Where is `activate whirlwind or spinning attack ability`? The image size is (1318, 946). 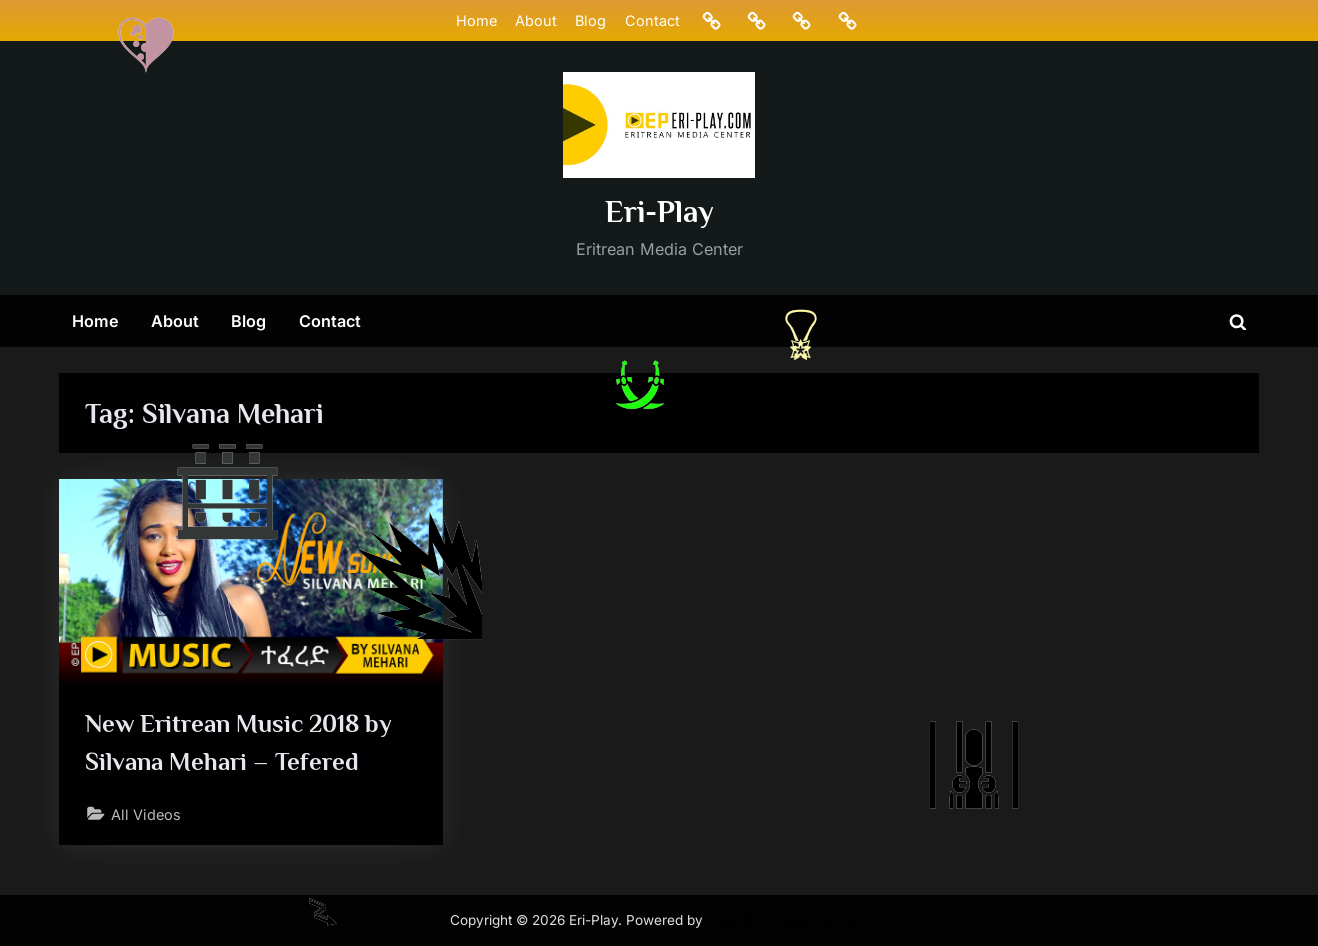
activate whirlwind or spinning attack ability is located at coordinates (640, 385).